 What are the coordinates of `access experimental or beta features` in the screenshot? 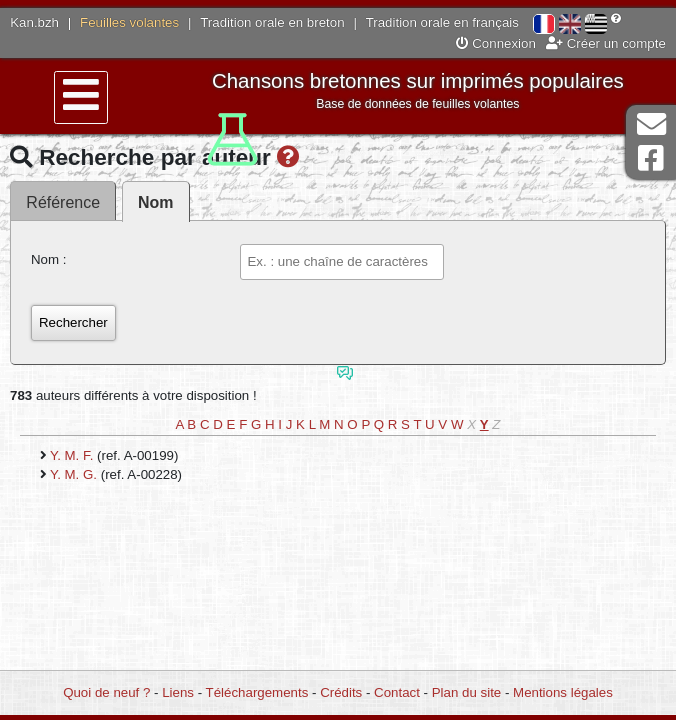 It's located at (232, 139).